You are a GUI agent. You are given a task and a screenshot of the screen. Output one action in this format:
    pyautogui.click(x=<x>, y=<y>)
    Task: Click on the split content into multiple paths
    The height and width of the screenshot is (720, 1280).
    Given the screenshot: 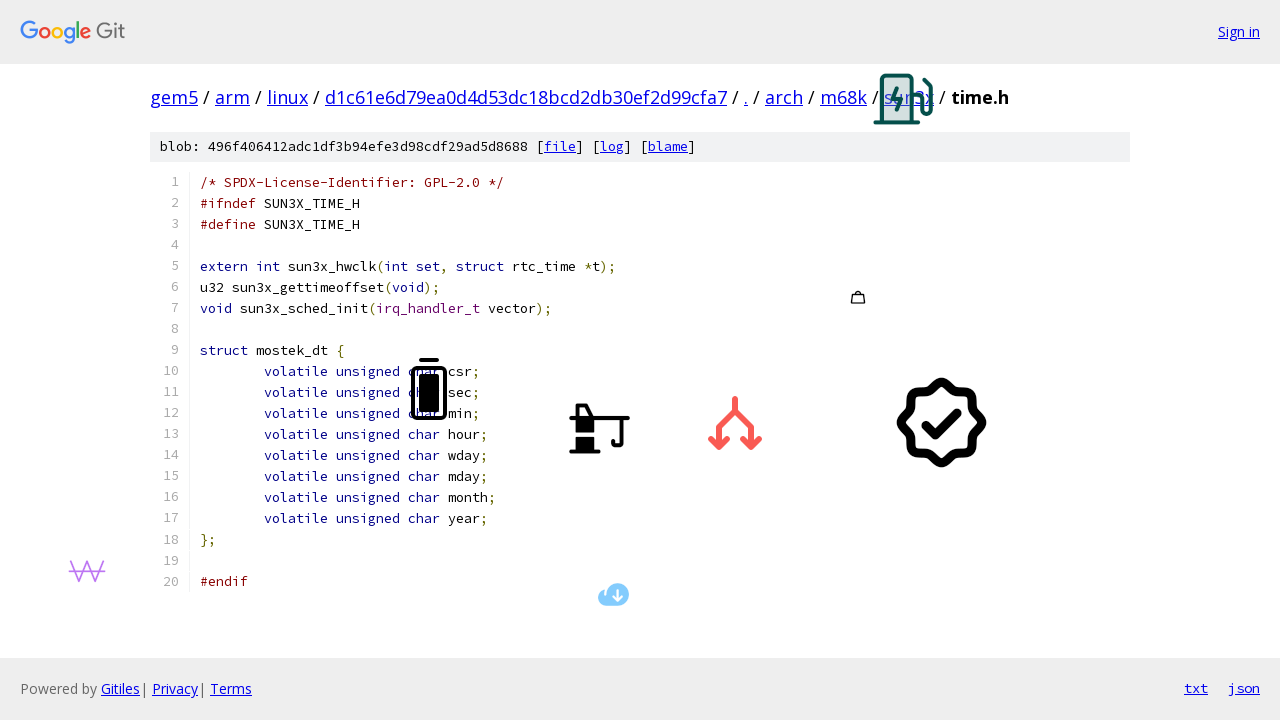 What is the action you would take?
    pyautogui.click(x=735, y=425)
    